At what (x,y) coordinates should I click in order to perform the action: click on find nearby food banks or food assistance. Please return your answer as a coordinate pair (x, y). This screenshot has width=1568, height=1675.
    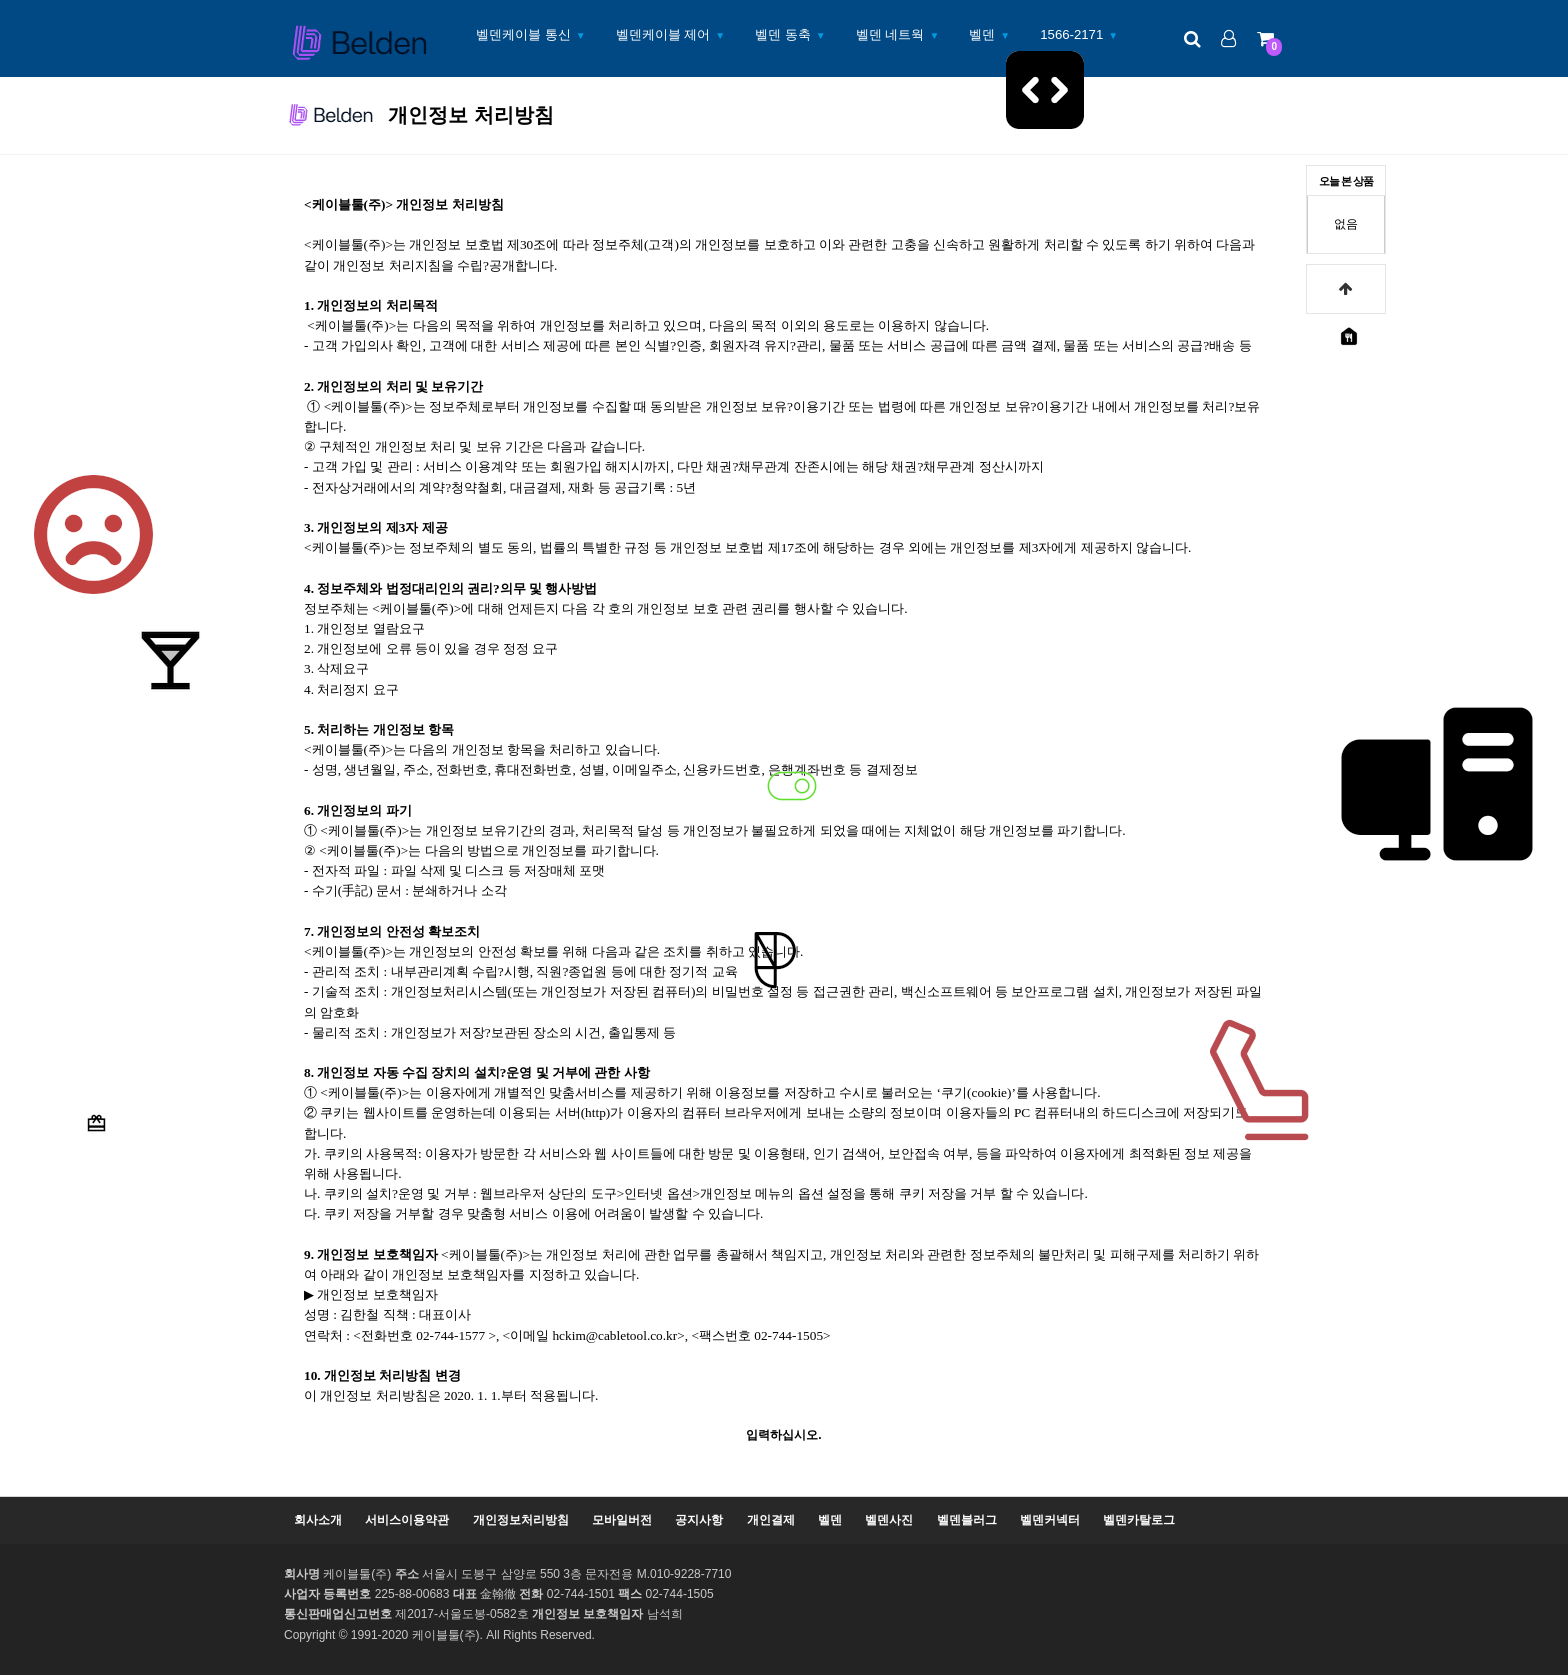
    Looking at the image, I should click on (1349, 336).